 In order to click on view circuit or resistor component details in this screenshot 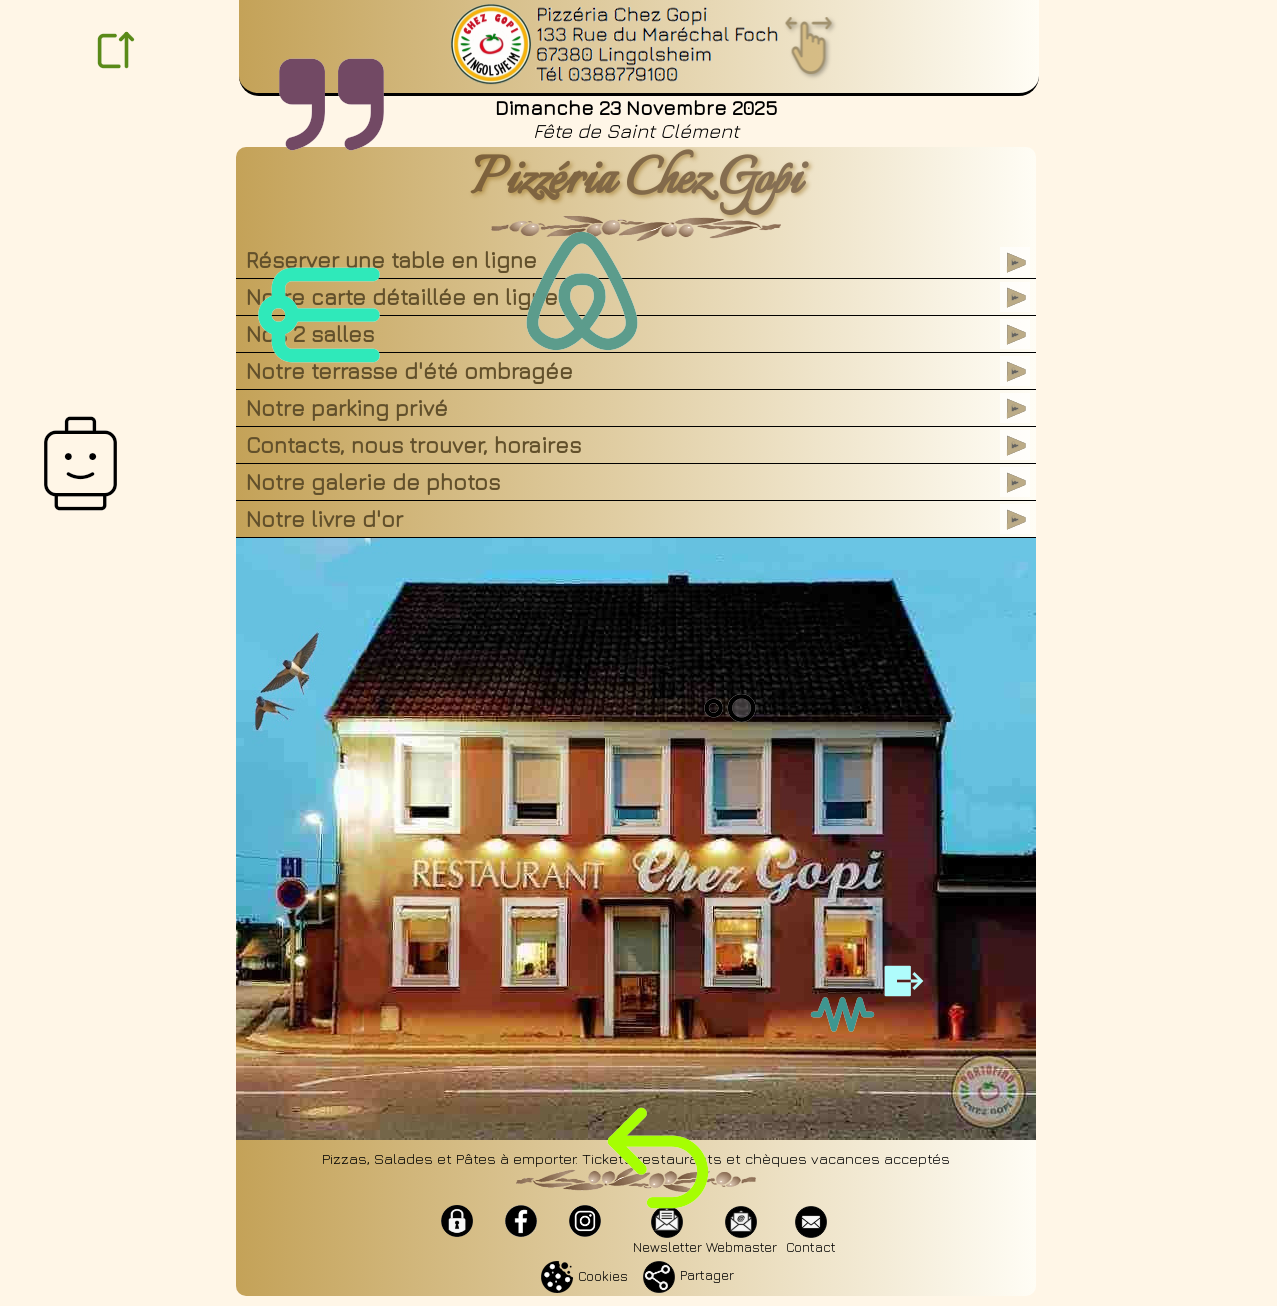, I will do `click(842, 1014)`.